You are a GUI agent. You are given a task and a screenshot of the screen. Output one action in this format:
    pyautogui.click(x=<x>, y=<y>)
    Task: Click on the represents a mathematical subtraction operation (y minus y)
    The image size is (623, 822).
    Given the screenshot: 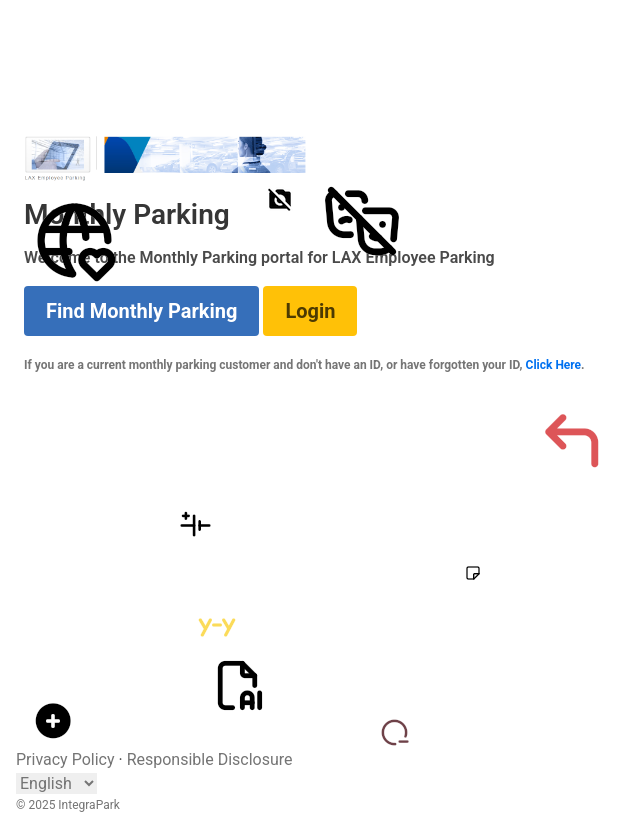 What is the action you would take?
    pyautogui.click(x=217, y=625)
    